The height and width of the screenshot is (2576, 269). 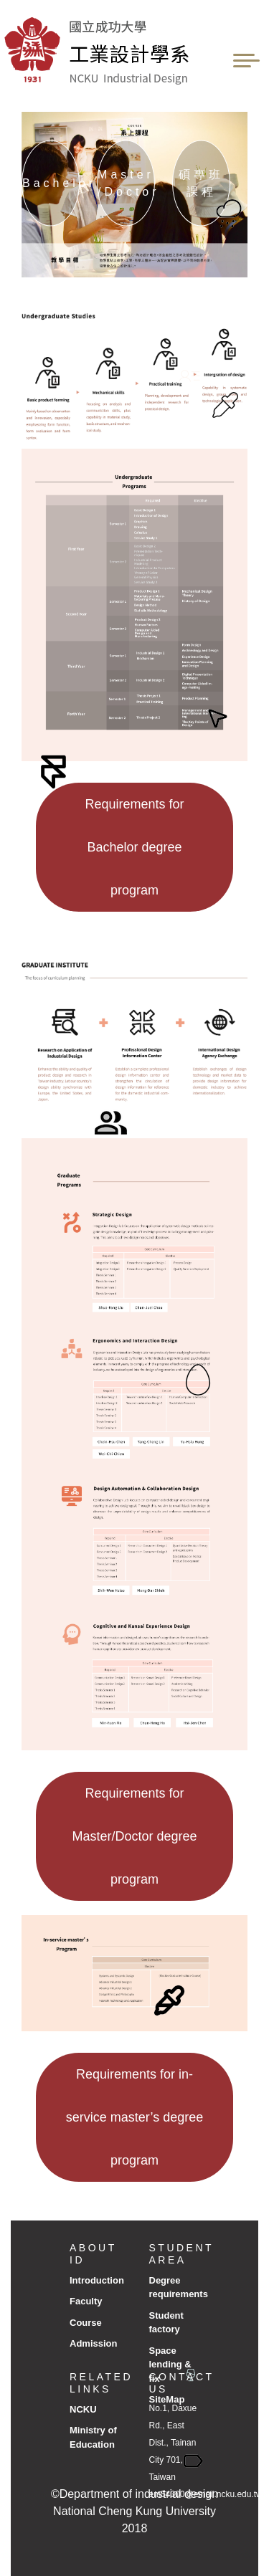 I want to click on indicates snowy weather conditions, so click(x=229, y=213).